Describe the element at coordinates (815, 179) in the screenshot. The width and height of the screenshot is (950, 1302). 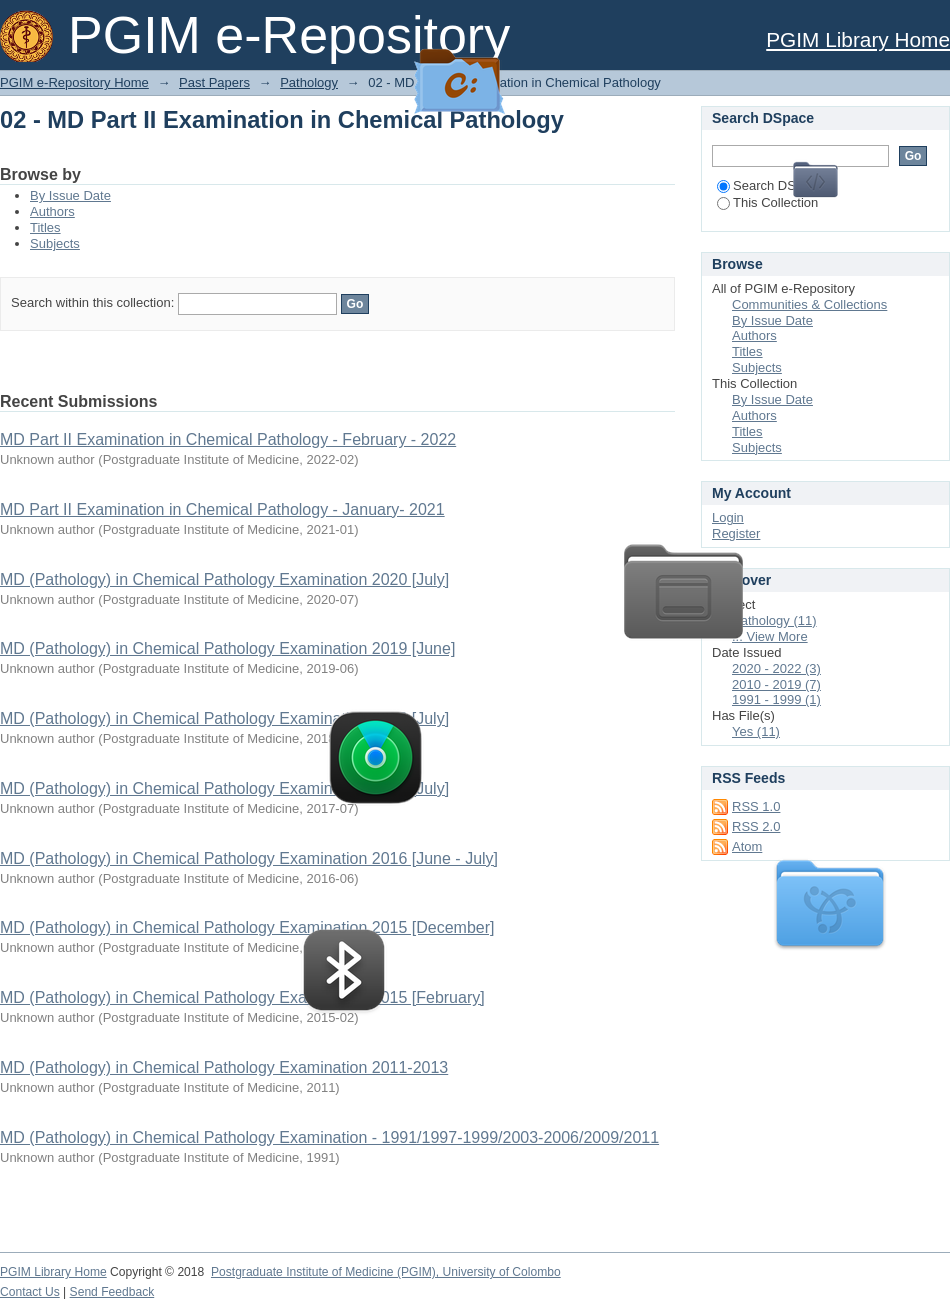
I see `open your code projects folder` at that location.